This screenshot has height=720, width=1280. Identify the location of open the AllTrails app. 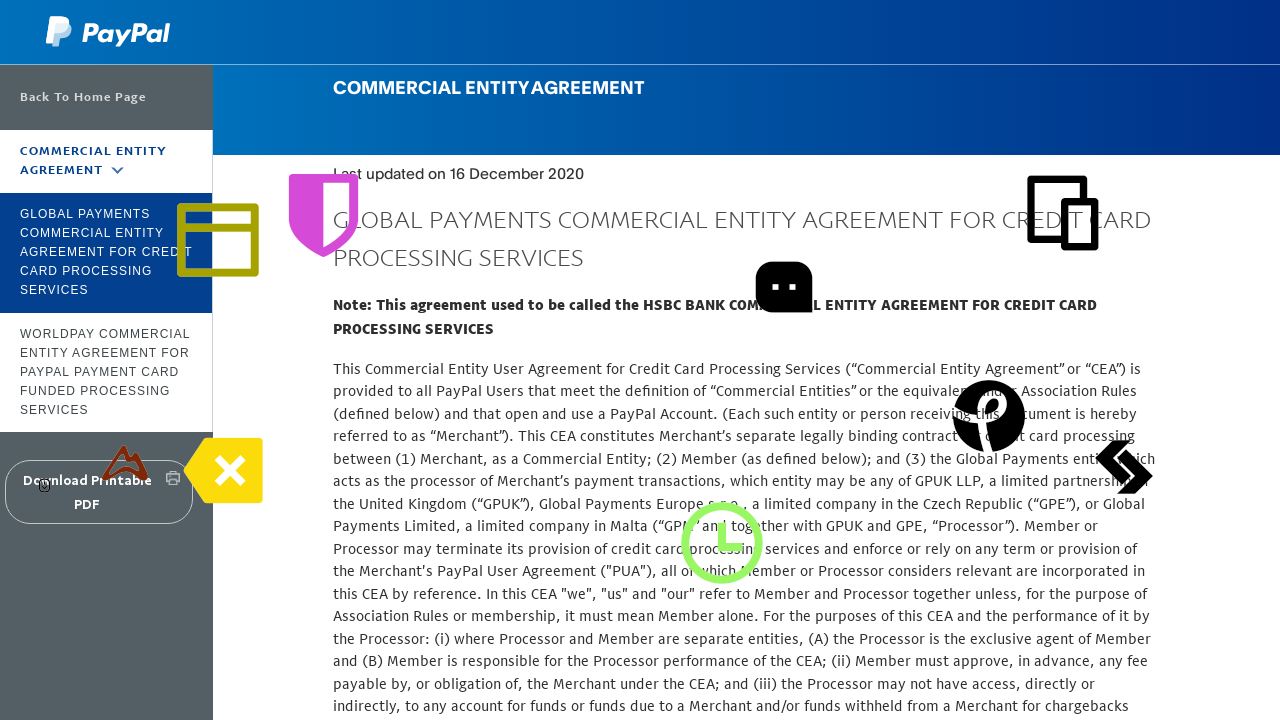
(125, 463).